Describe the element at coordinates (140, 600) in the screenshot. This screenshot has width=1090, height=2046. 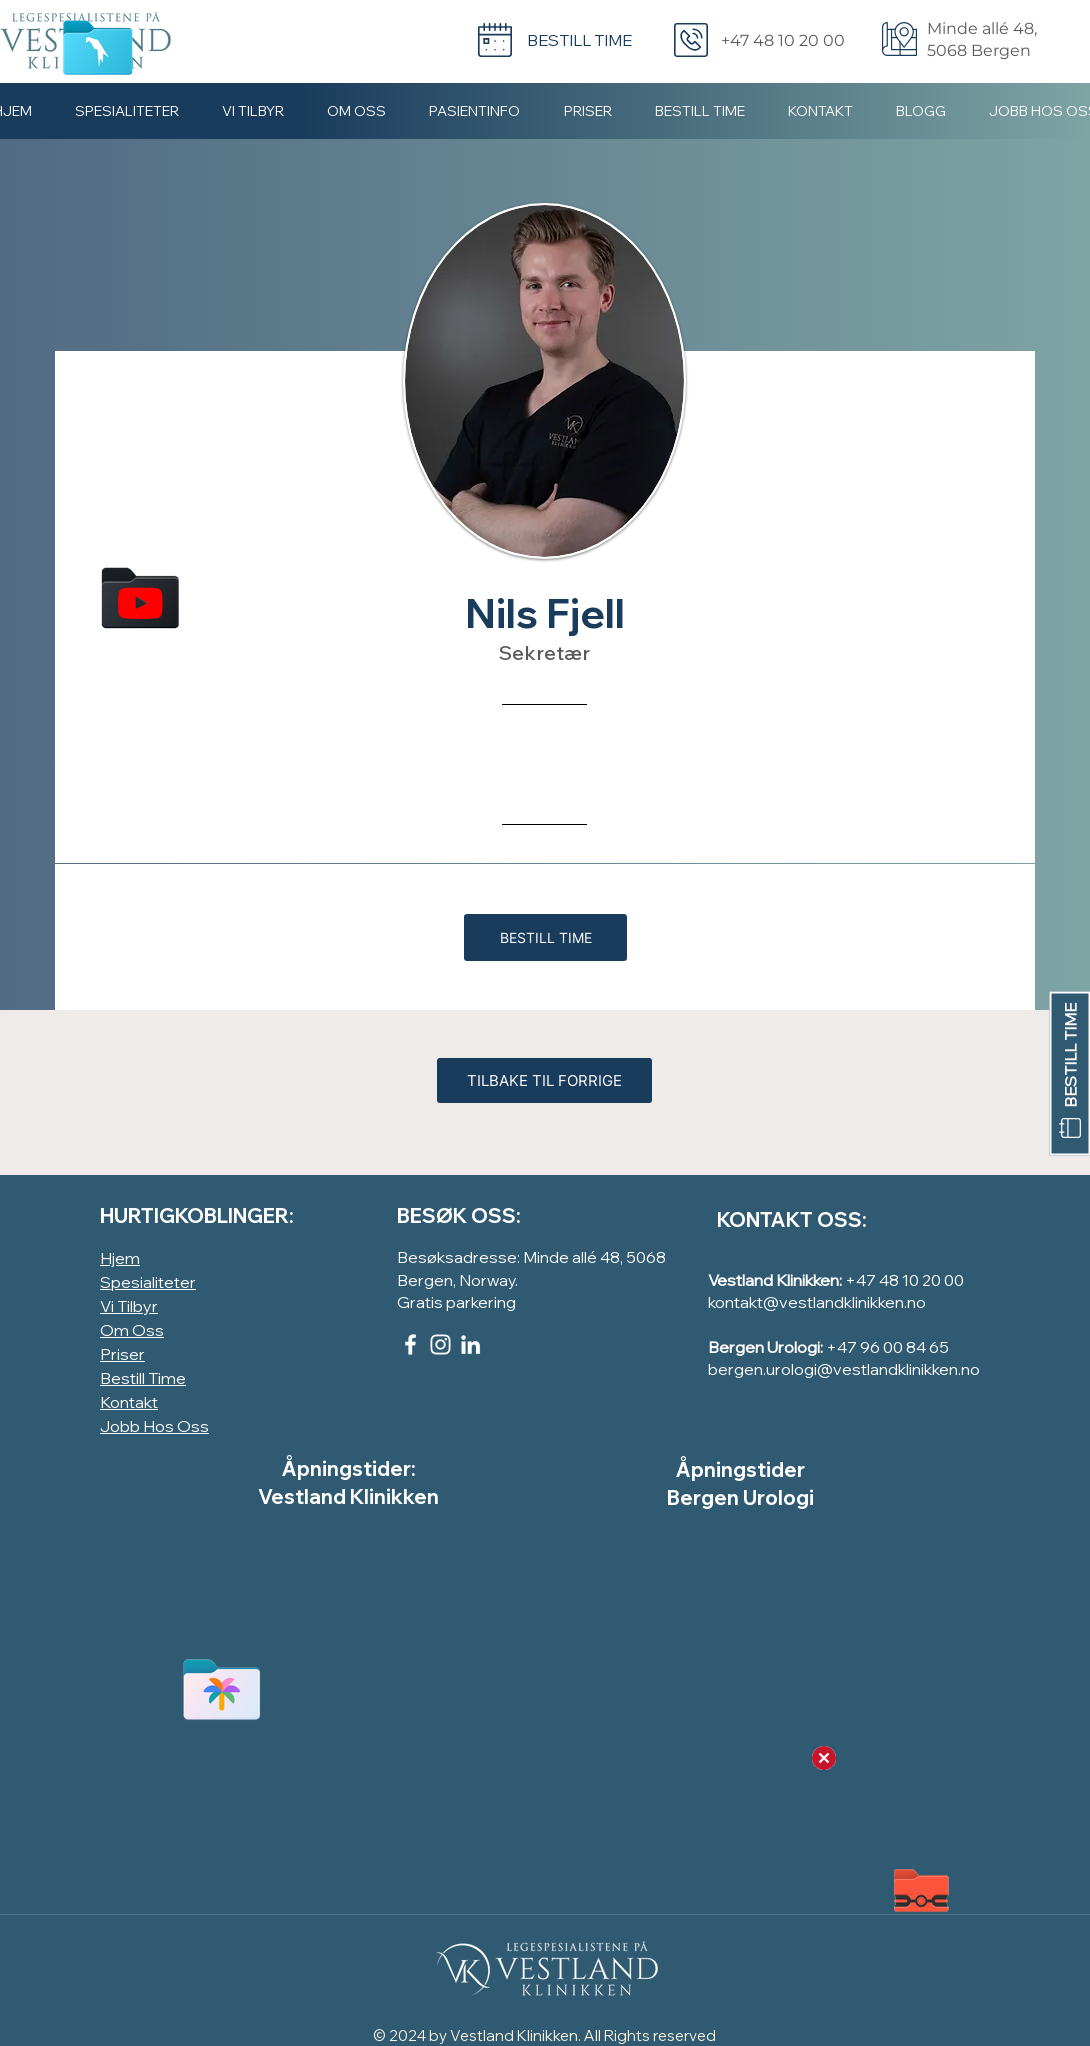
I see `open folder containing youtube downloads` at that location.